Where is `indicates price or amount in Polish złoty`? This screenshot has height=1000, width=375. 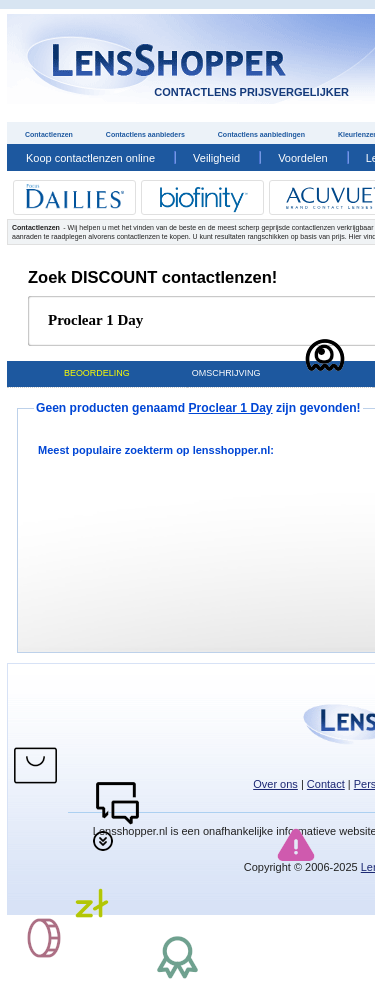 indicates price or amount in Polish złoty is located at coordinates (91, 904).